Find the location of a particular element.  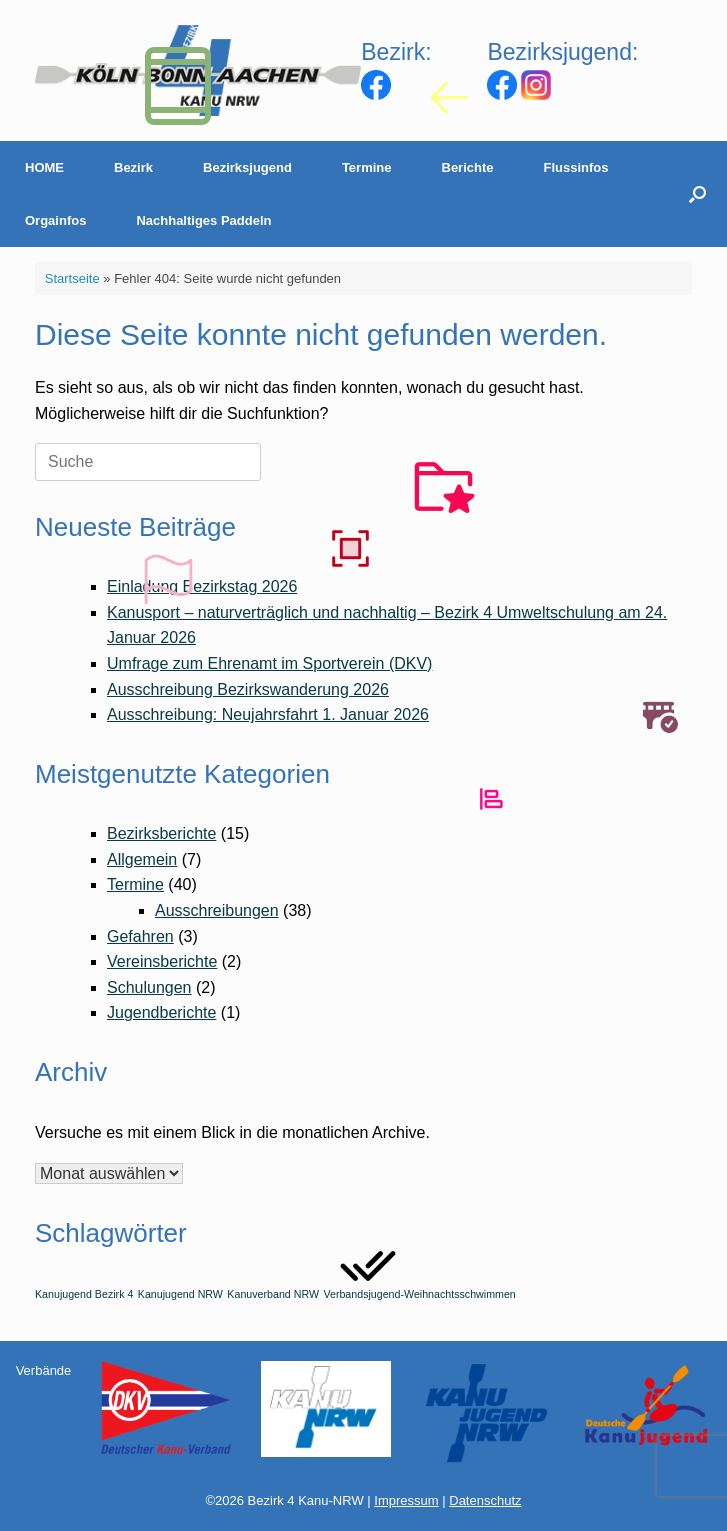

flag or report content is located at coordinates (166, 578).